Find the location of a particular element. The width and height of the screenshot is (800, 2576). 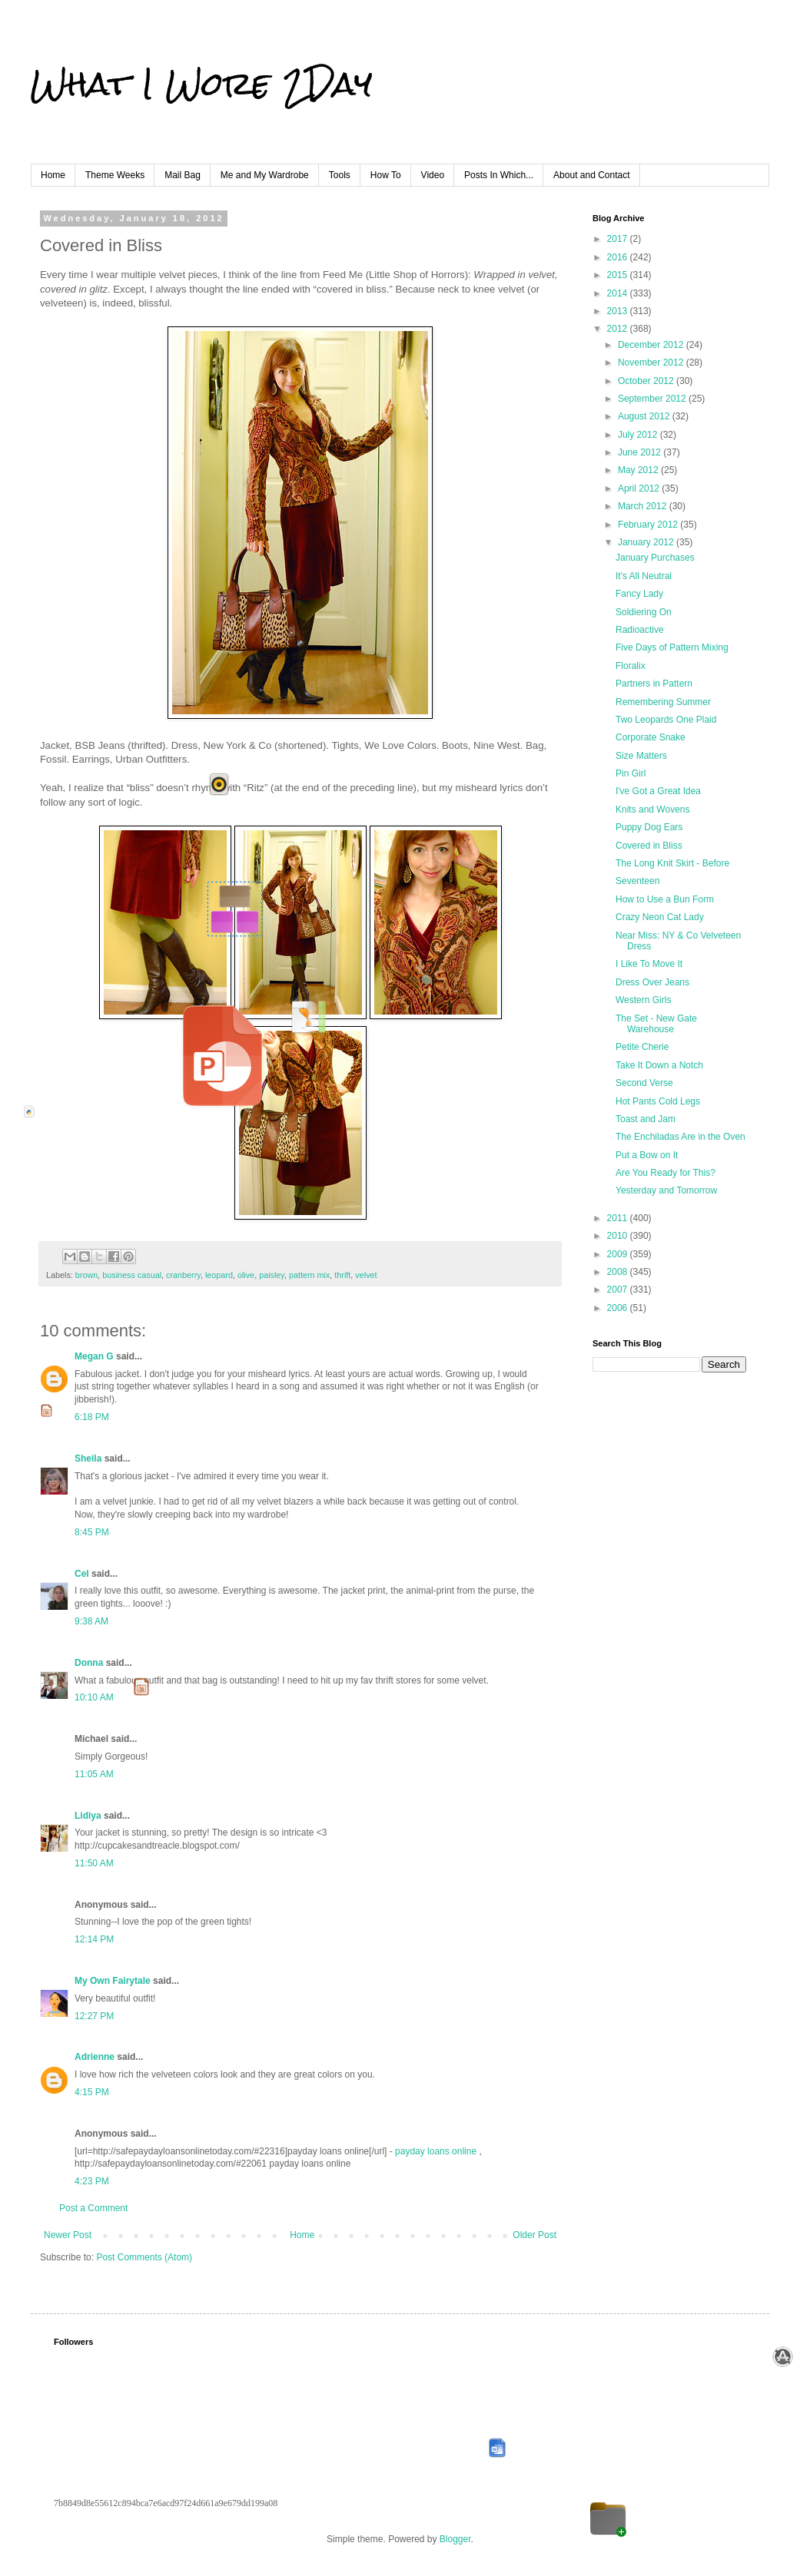

open a presentation template file is located at coordinates (141, 1687).